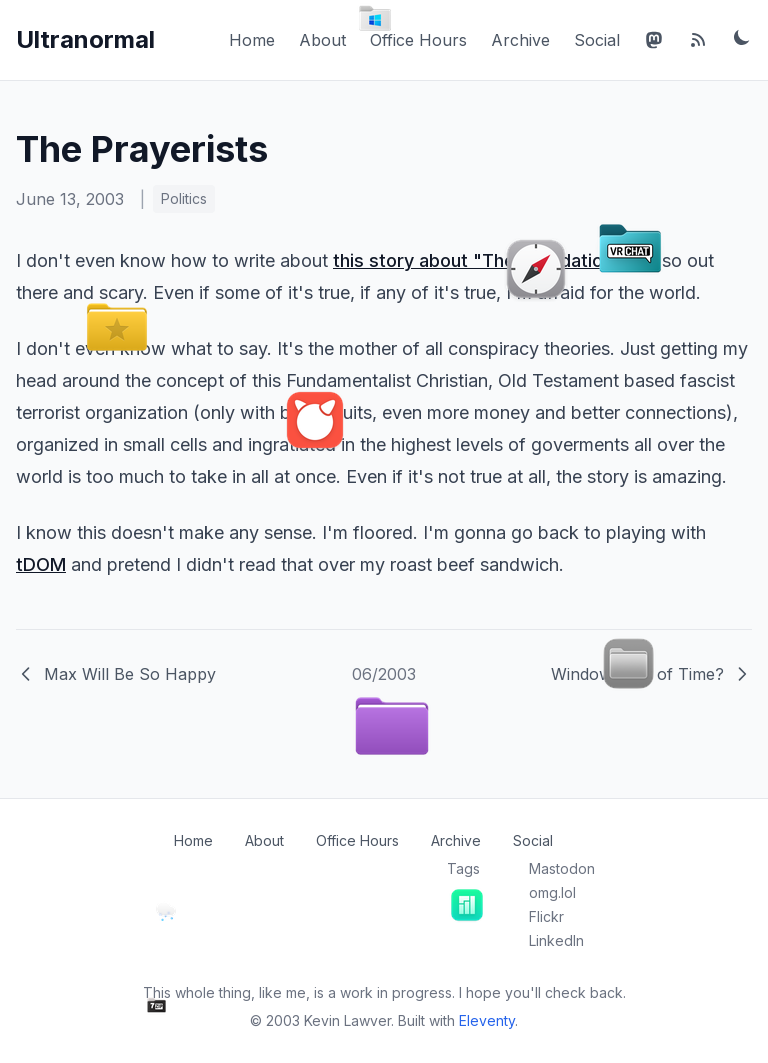 This screenshot has height=1063, width=768. Describe the element at coordinates (630, 250) in the screenshot. I see `open vrchat files folder` at that location.